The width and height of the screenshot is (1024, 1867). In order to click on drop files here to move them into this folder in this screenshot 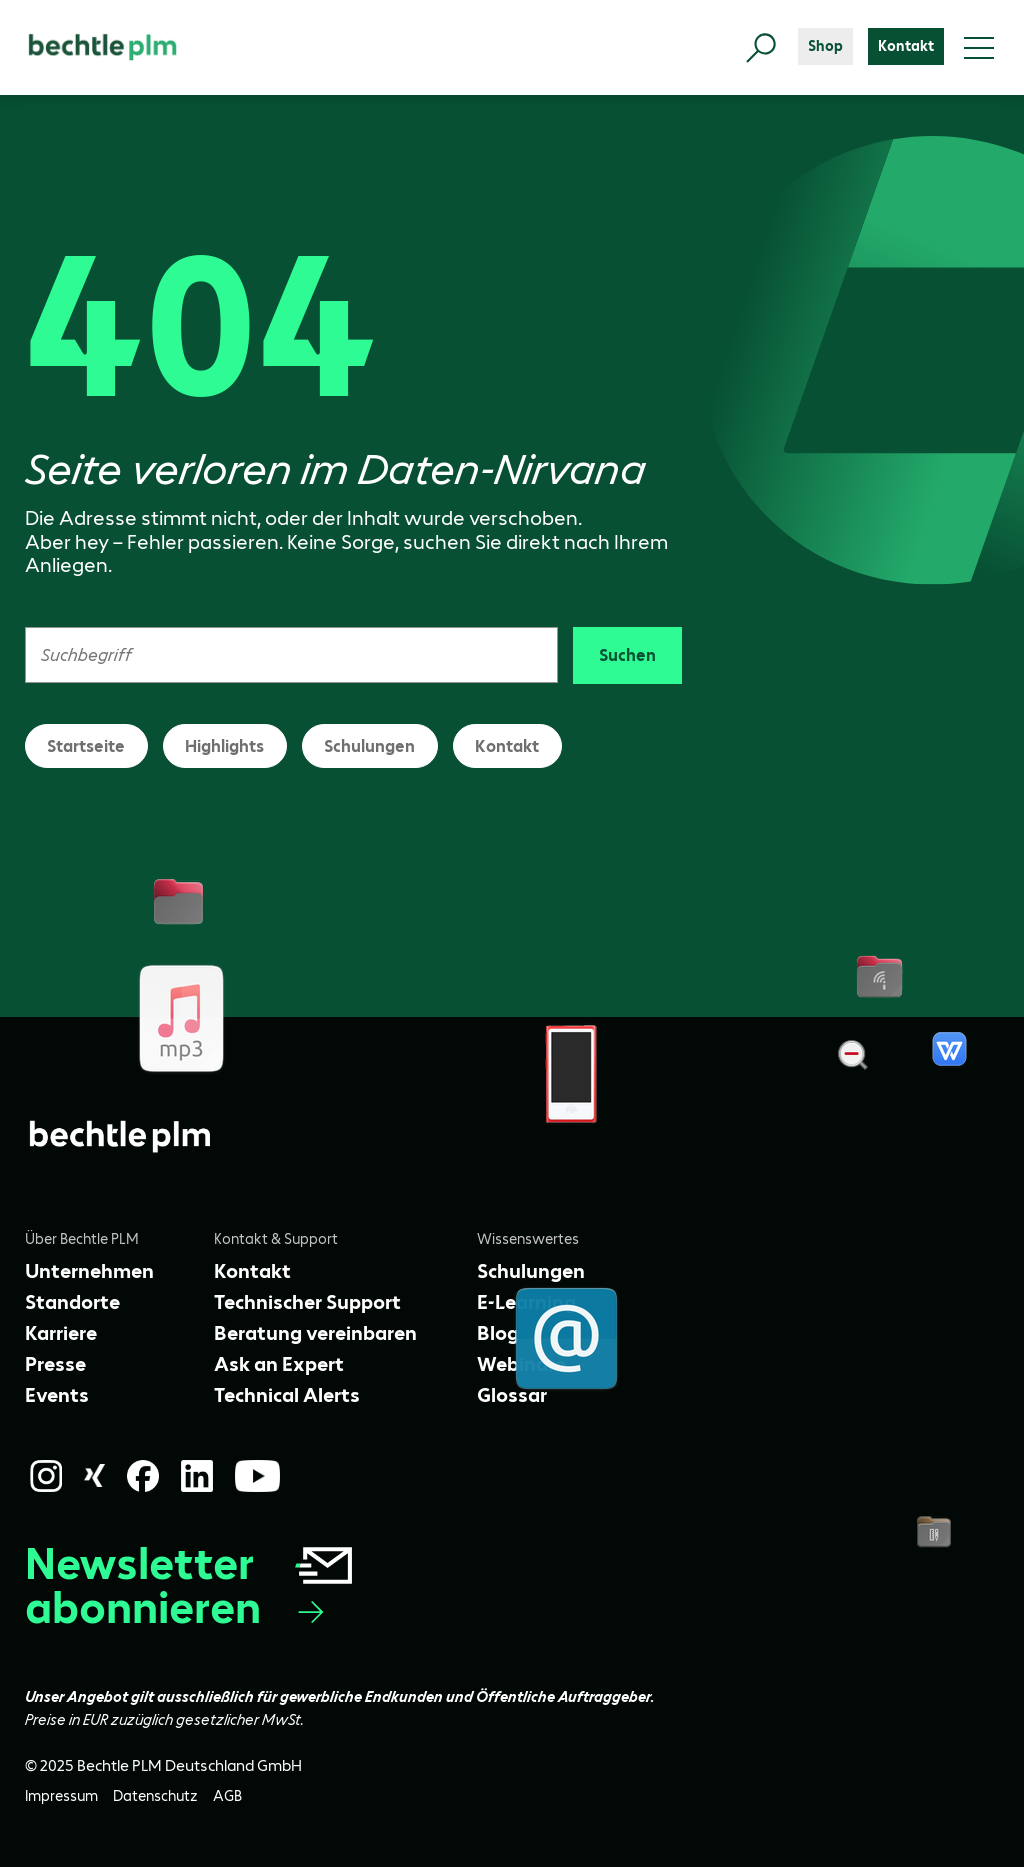, I will do `click(178, 901)`.